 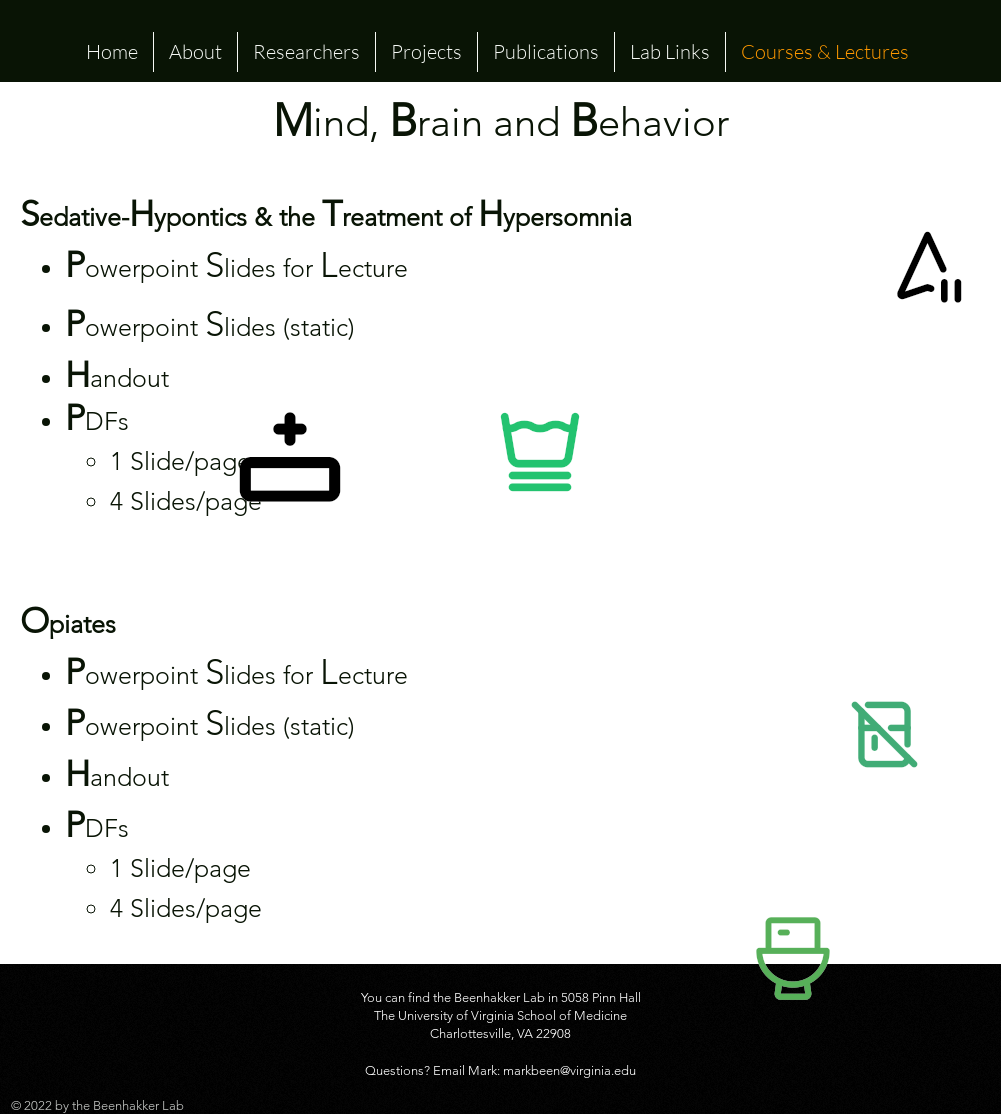 I want to click on insert a new row above, so click(x=290, y=457).